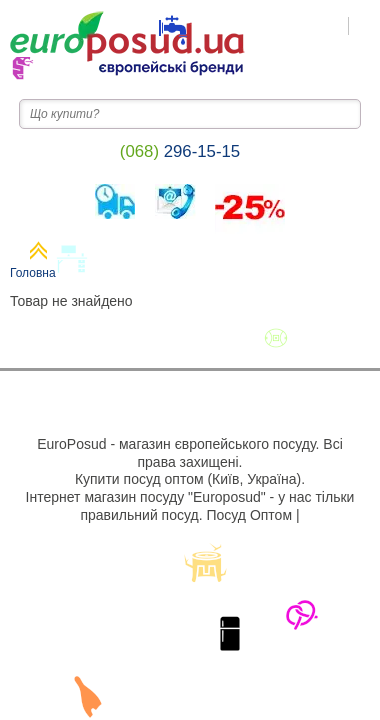 The width and height of the screenshot is (380, 720). Describe the element at coordinates (38, 250) in the screenshot. I see `indicates corporal military rank` at that location.